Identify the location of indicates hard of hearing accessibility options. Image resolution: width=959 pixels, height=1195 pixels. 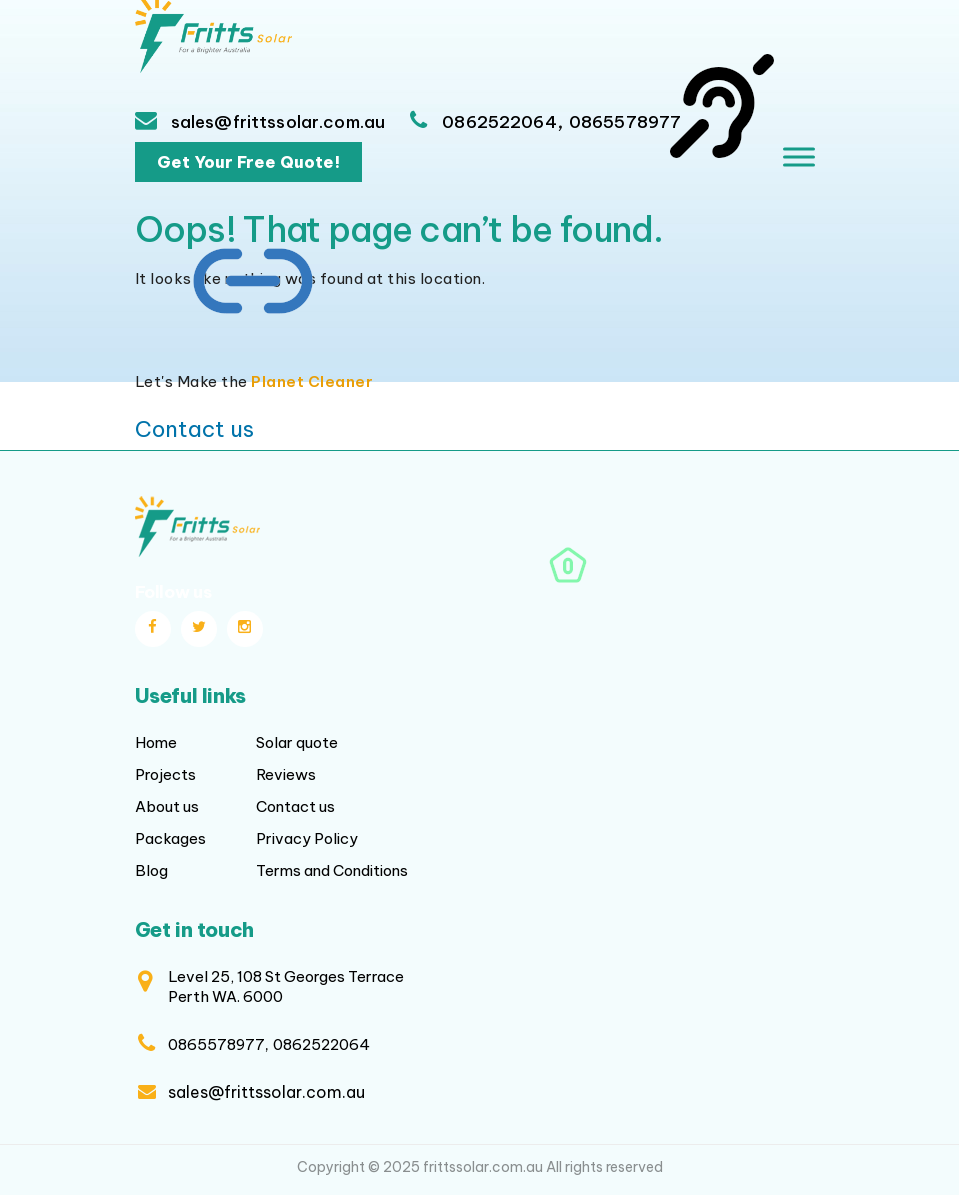
(722, 106).